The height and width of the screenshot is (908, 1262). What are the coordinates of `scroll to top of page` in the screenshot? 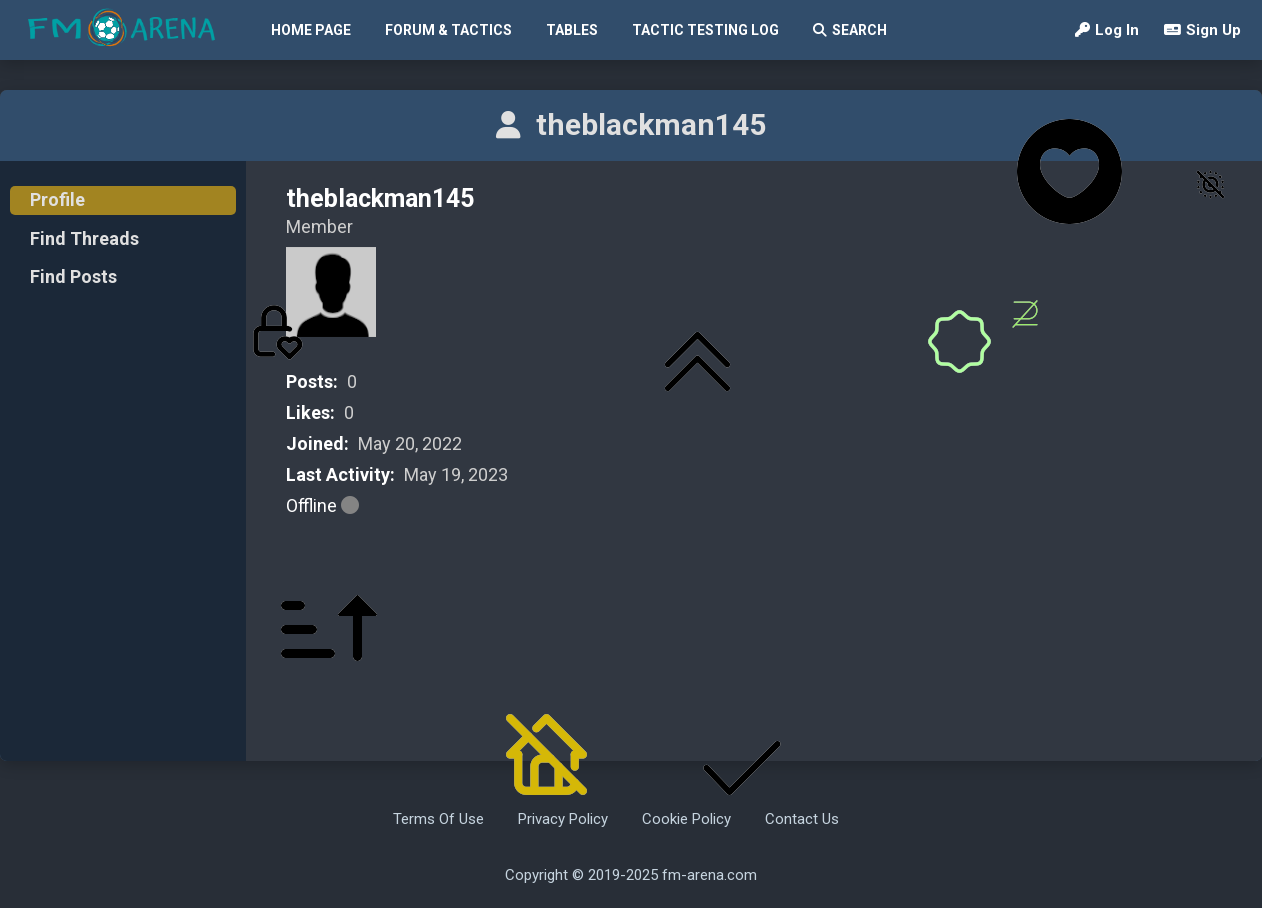 It's located at (697, 361).